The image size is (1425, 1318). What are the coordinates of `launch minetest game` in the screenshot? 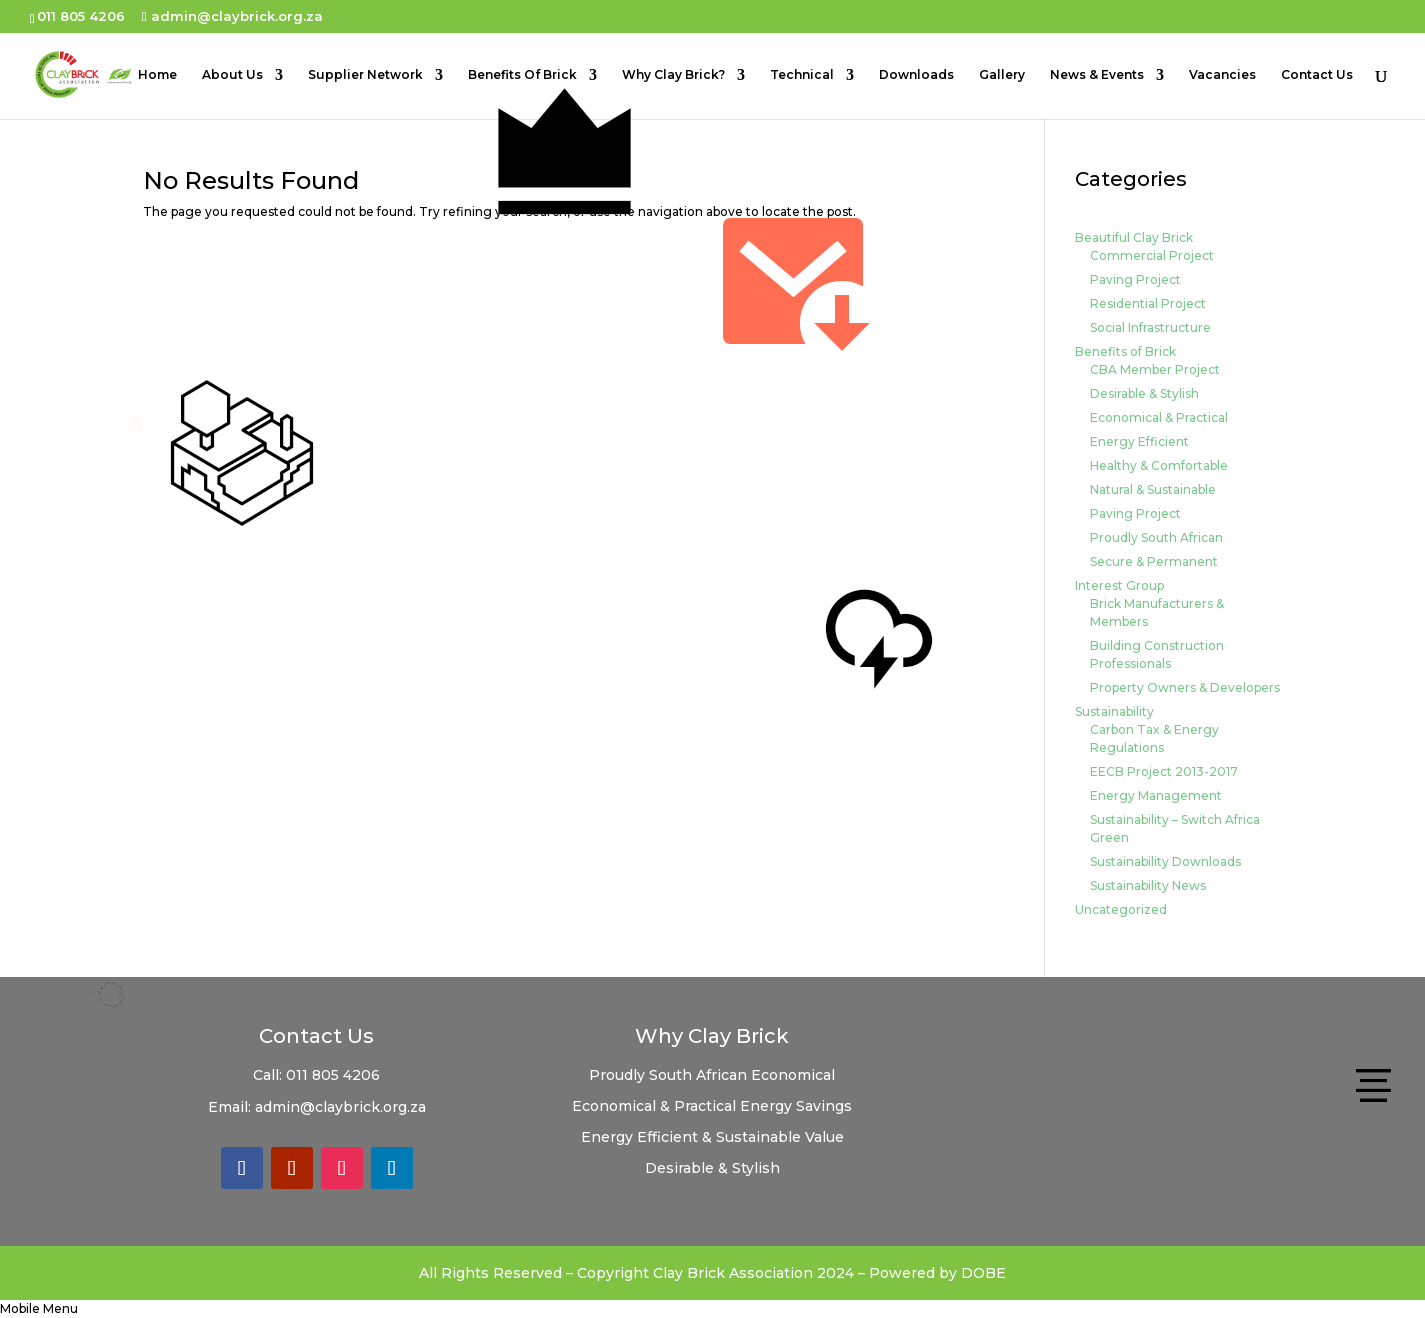 It's located at (242, 453).